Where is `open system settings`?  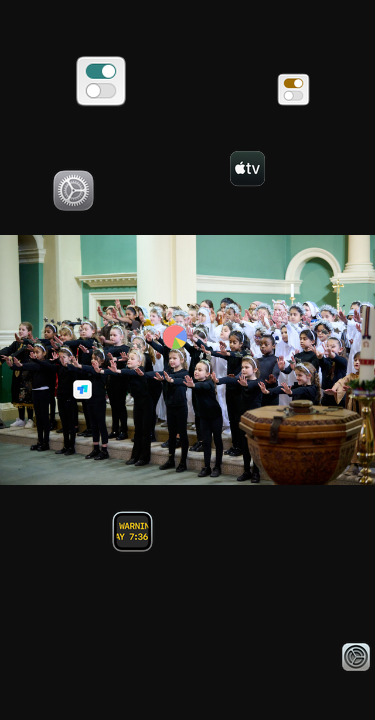 open system settings is located at coordinates (356, 657).